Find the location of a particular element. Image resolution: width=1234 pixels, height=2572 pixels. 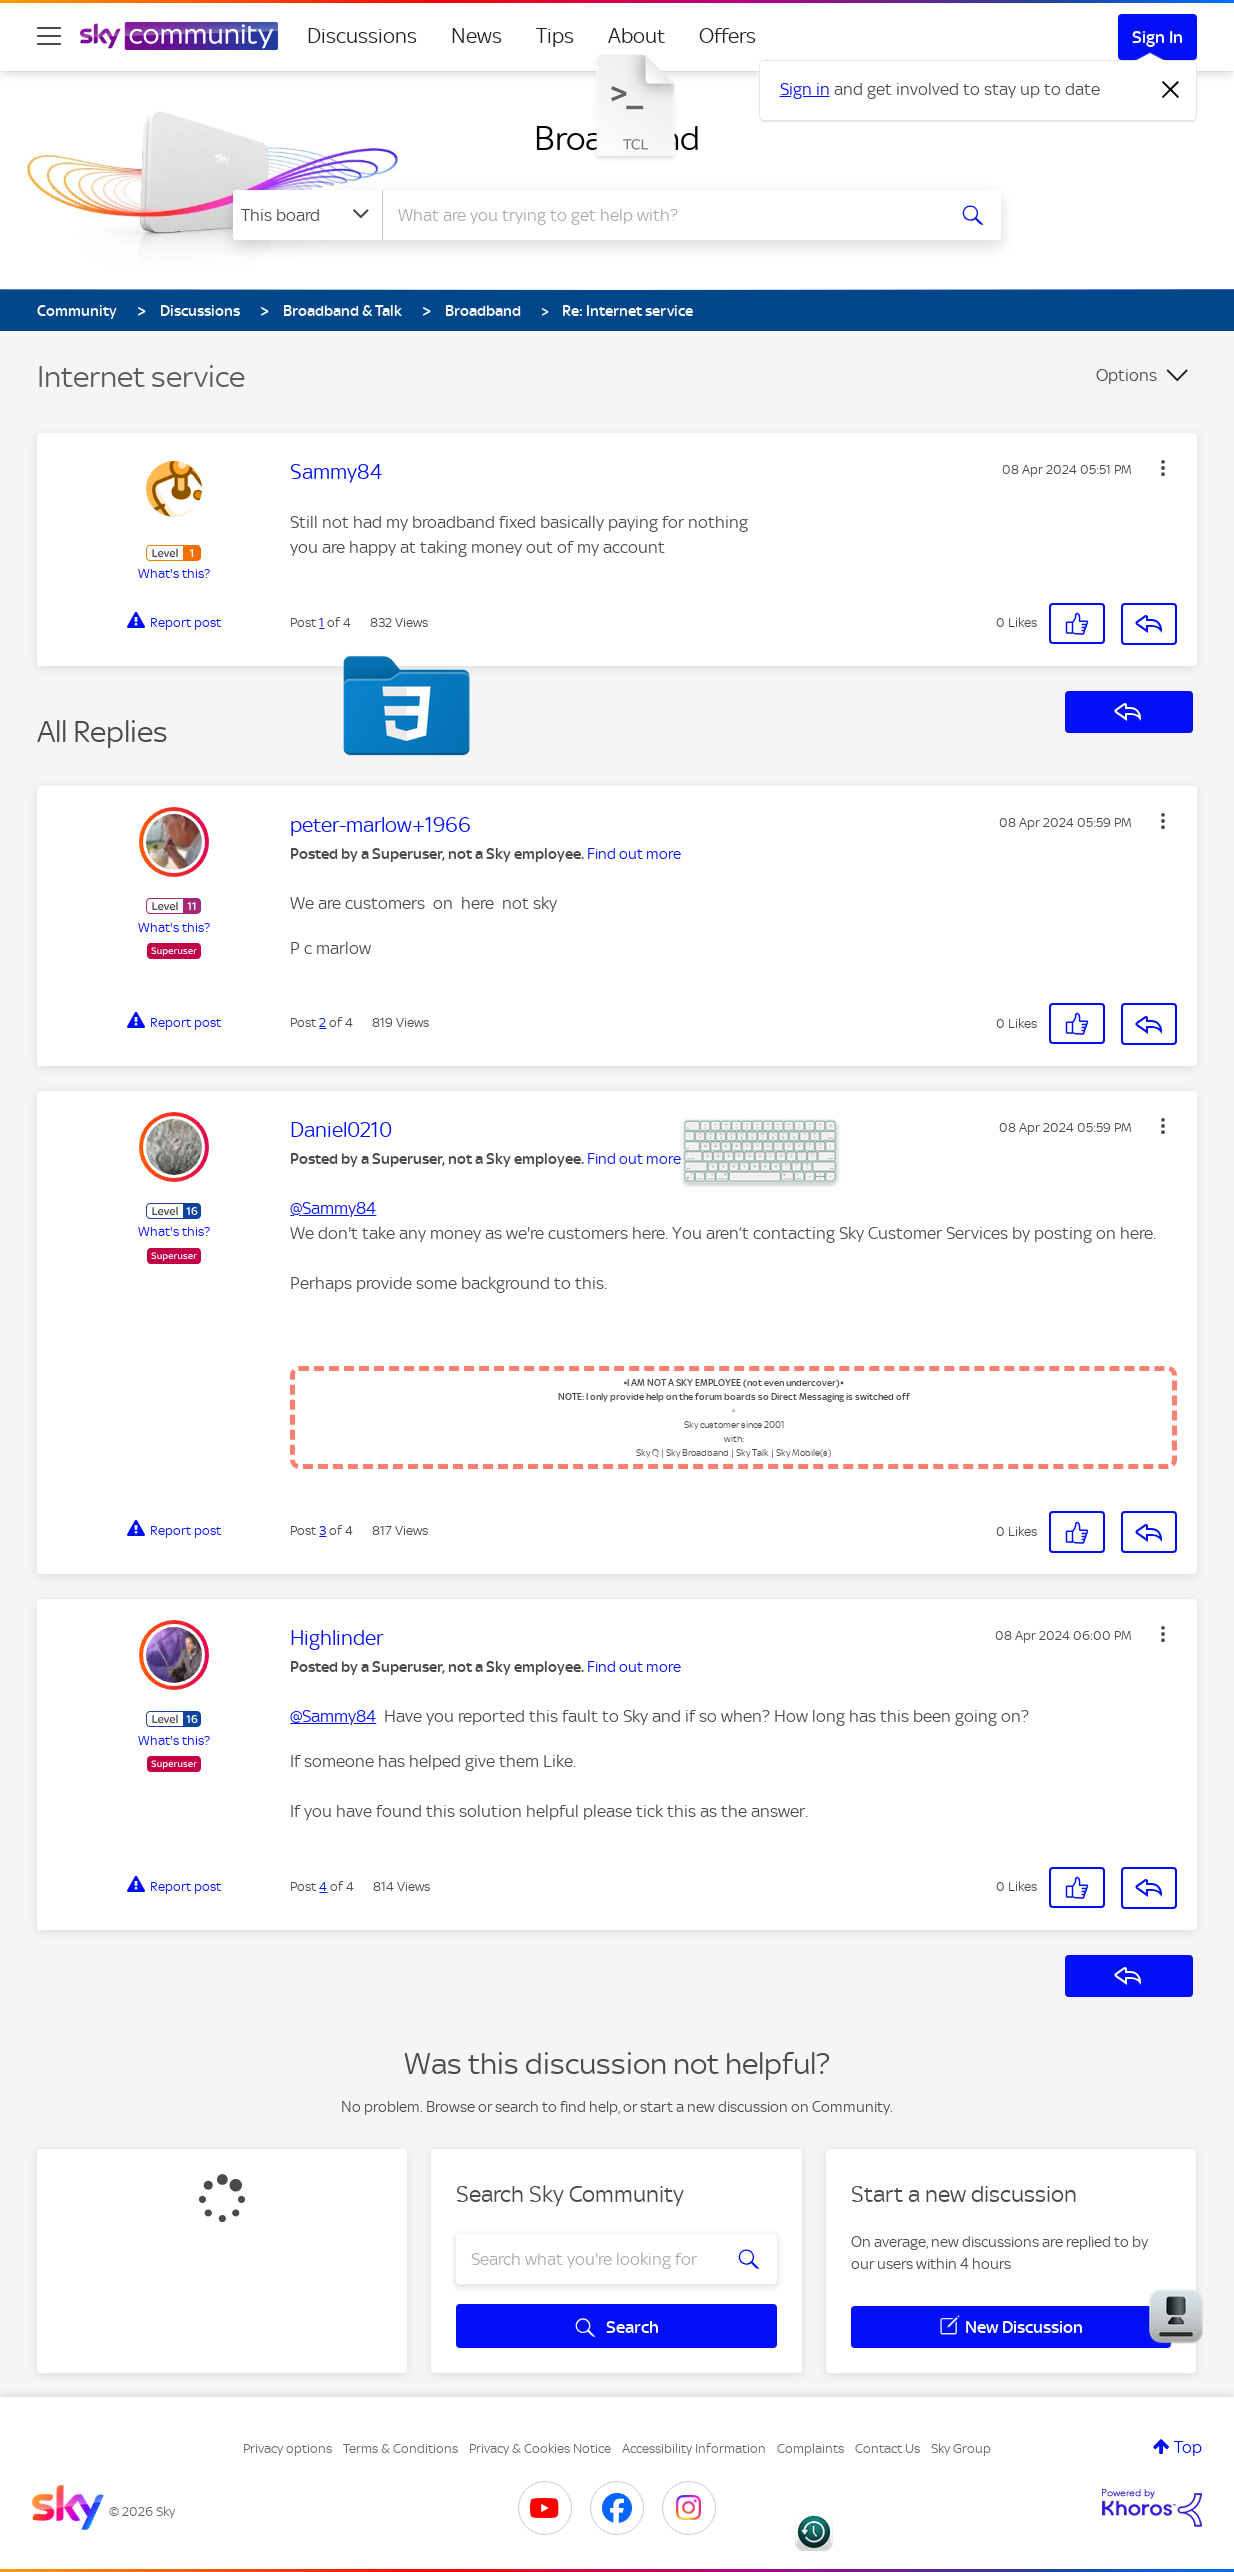

a tcl script file is located at coordinates (635, 107).